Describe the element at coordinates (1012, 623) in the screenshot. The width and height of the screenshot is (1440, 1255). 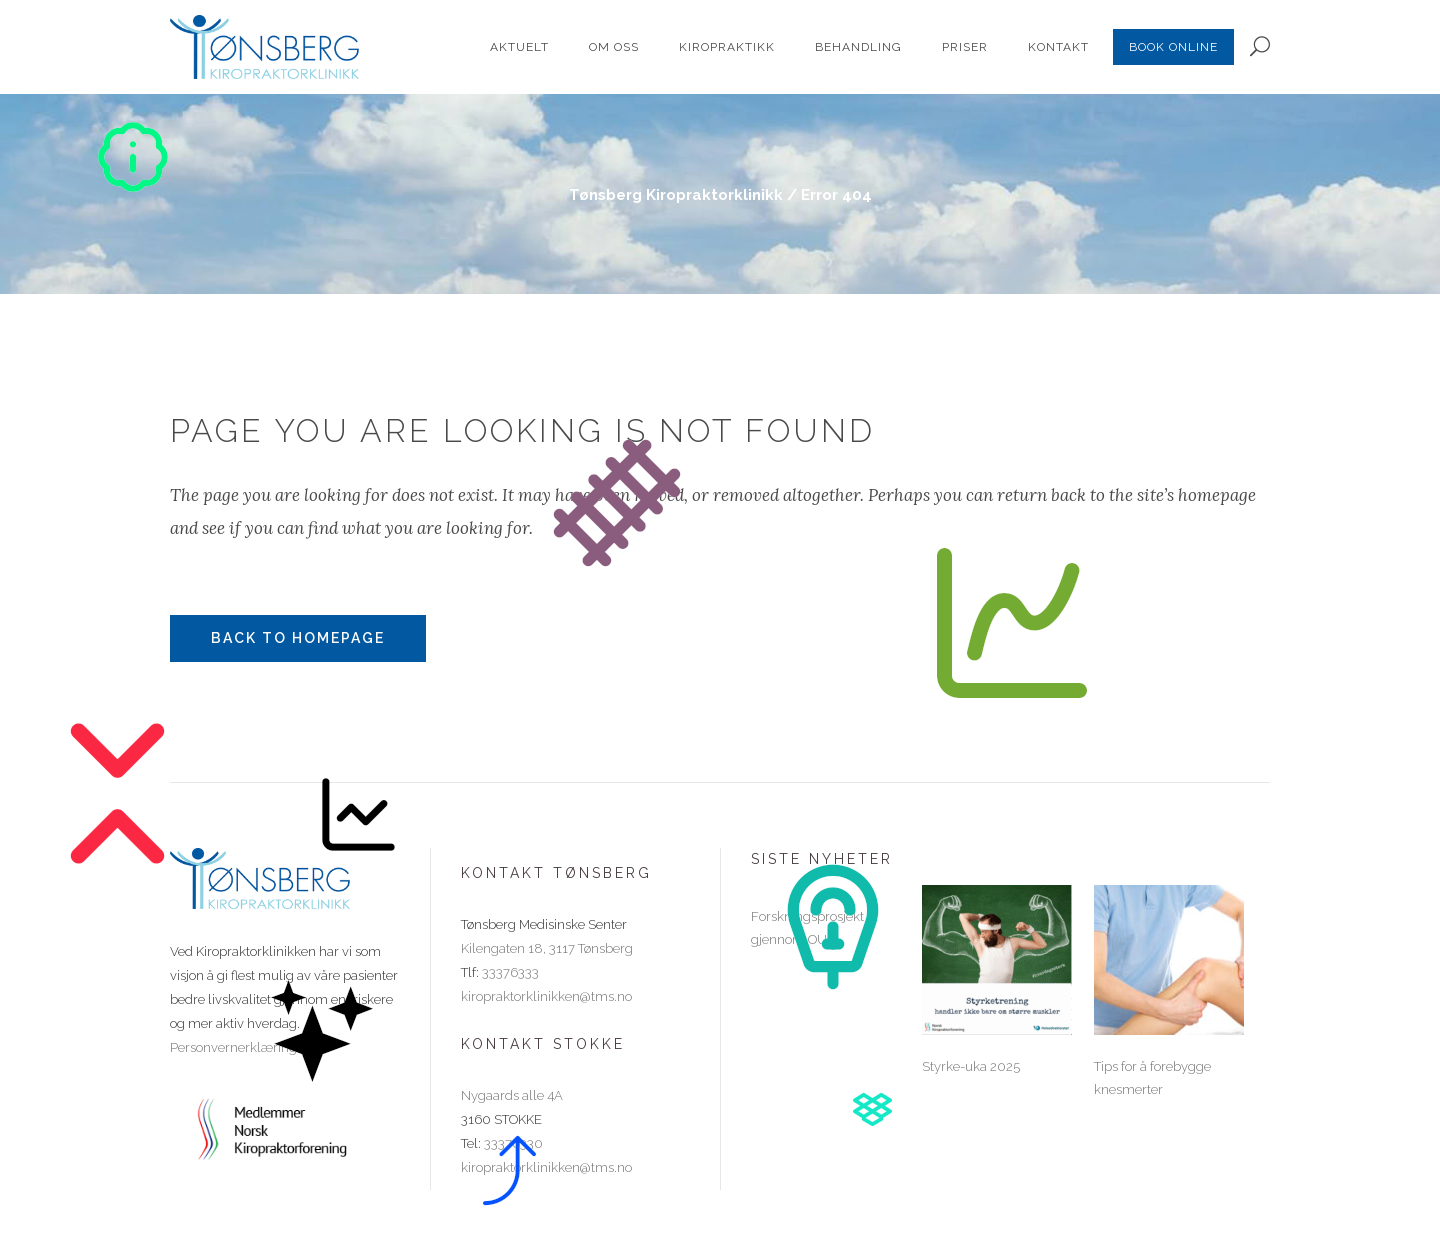
I see `view trend data with smooth curve visualization` at that location.